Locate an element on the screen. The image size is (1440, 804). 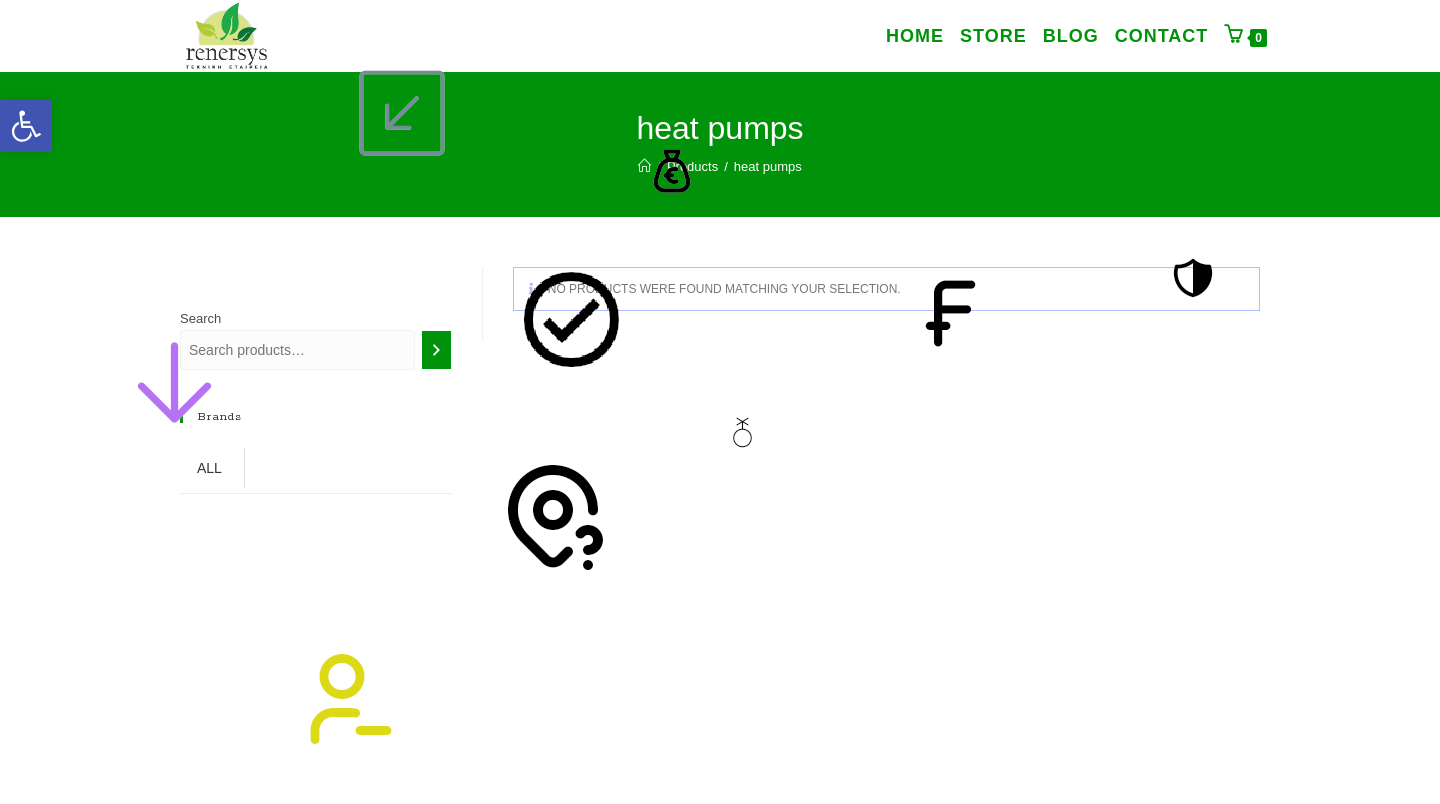
select nonbinary gender identity is located at coordinates (742, 432).